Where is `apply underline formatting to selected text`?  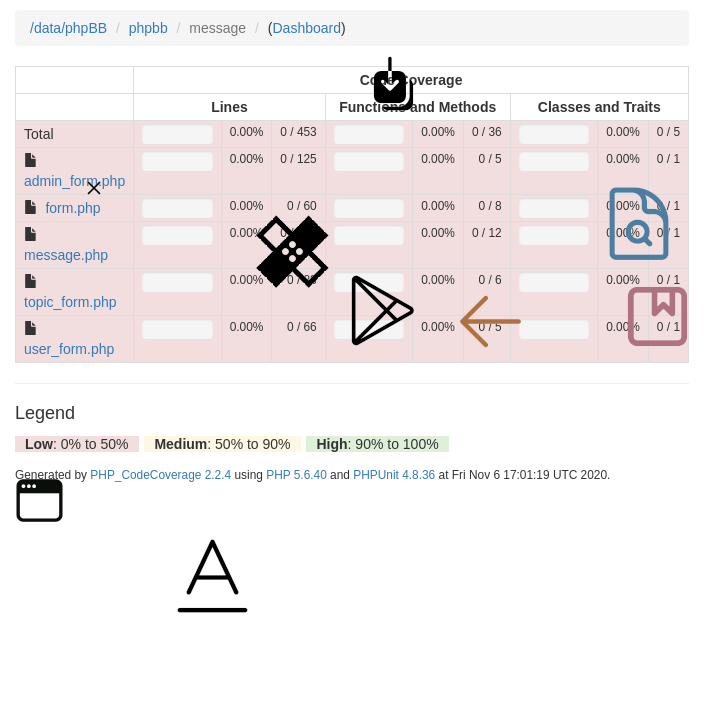
apply underline formatting to selected text is located at coordinates (212, 577).